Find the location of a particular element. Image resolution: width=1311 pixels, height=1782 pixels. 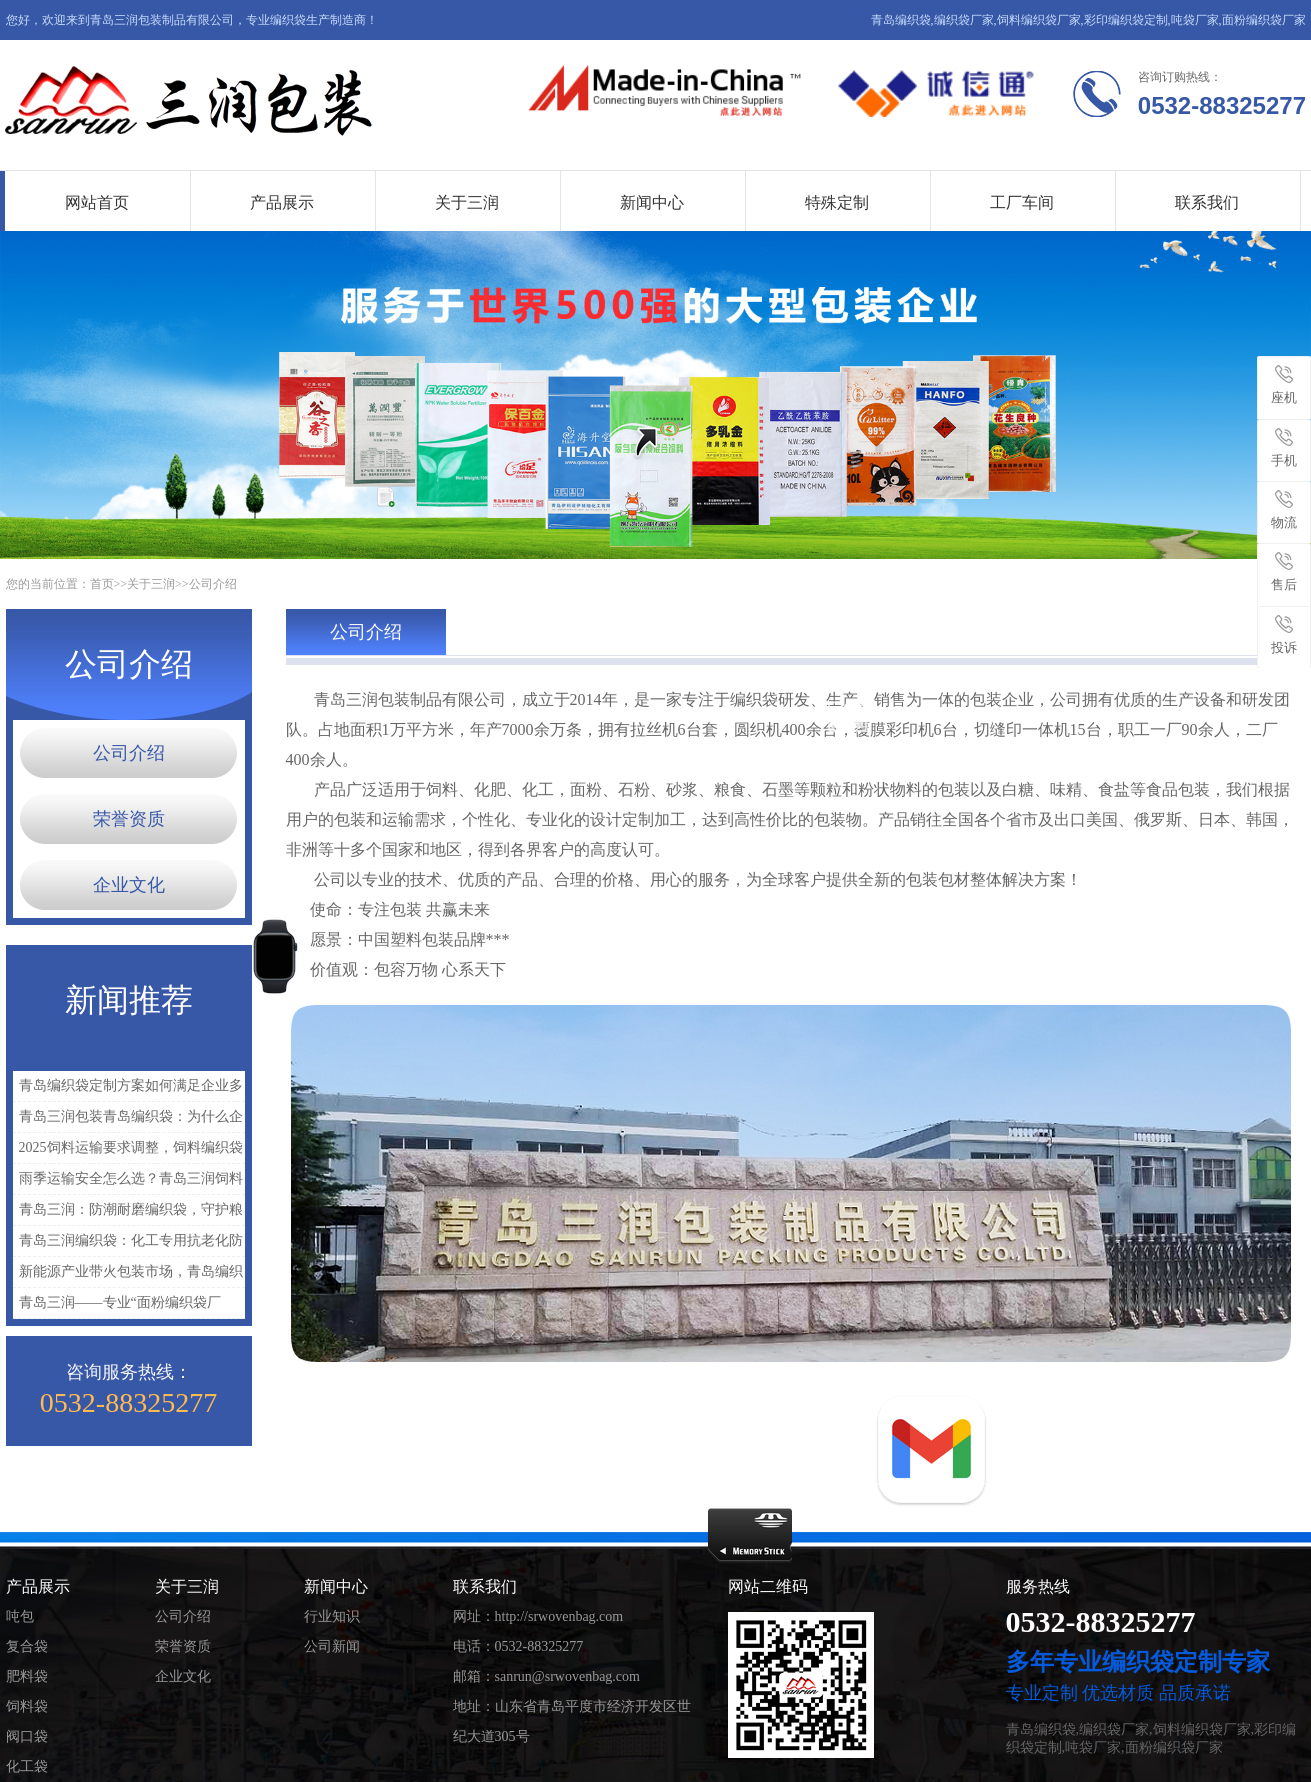

apple watch se (2nd generation) device icon is located at coordinates (274, 956).